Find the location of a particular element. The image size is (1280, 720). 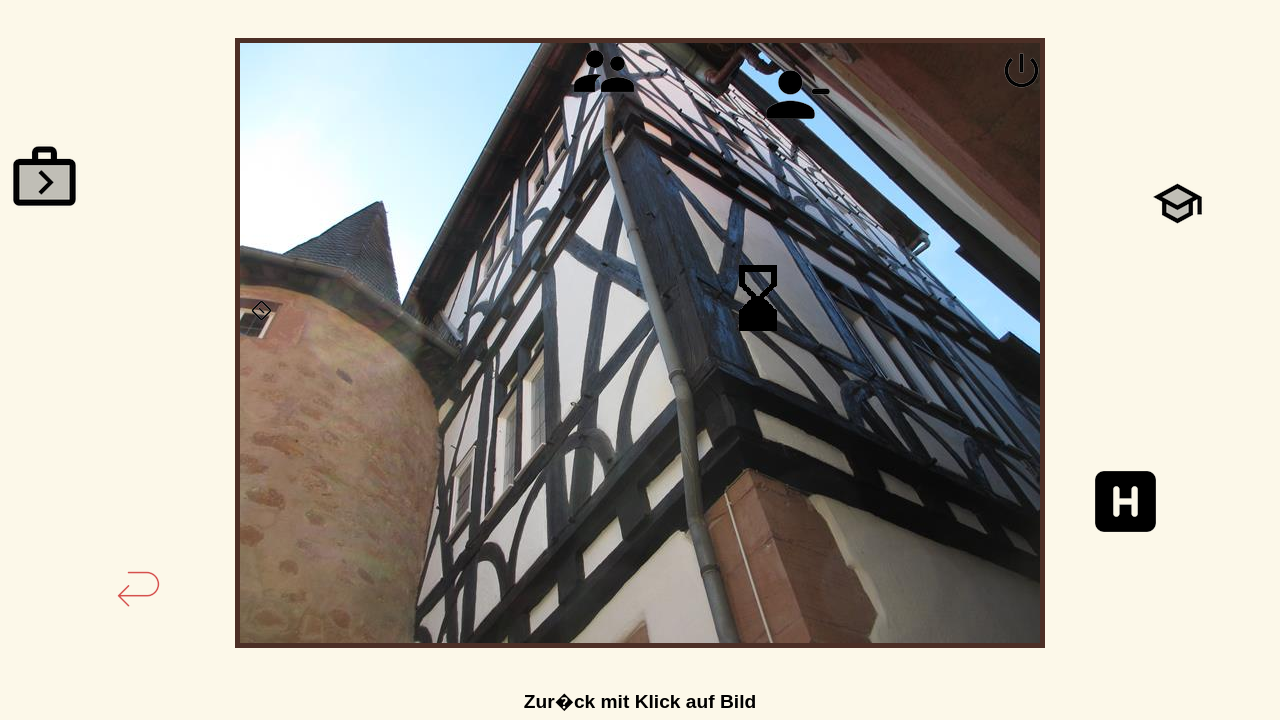

indicates a blocked or forbidden action is located at coordinates (261, 310).